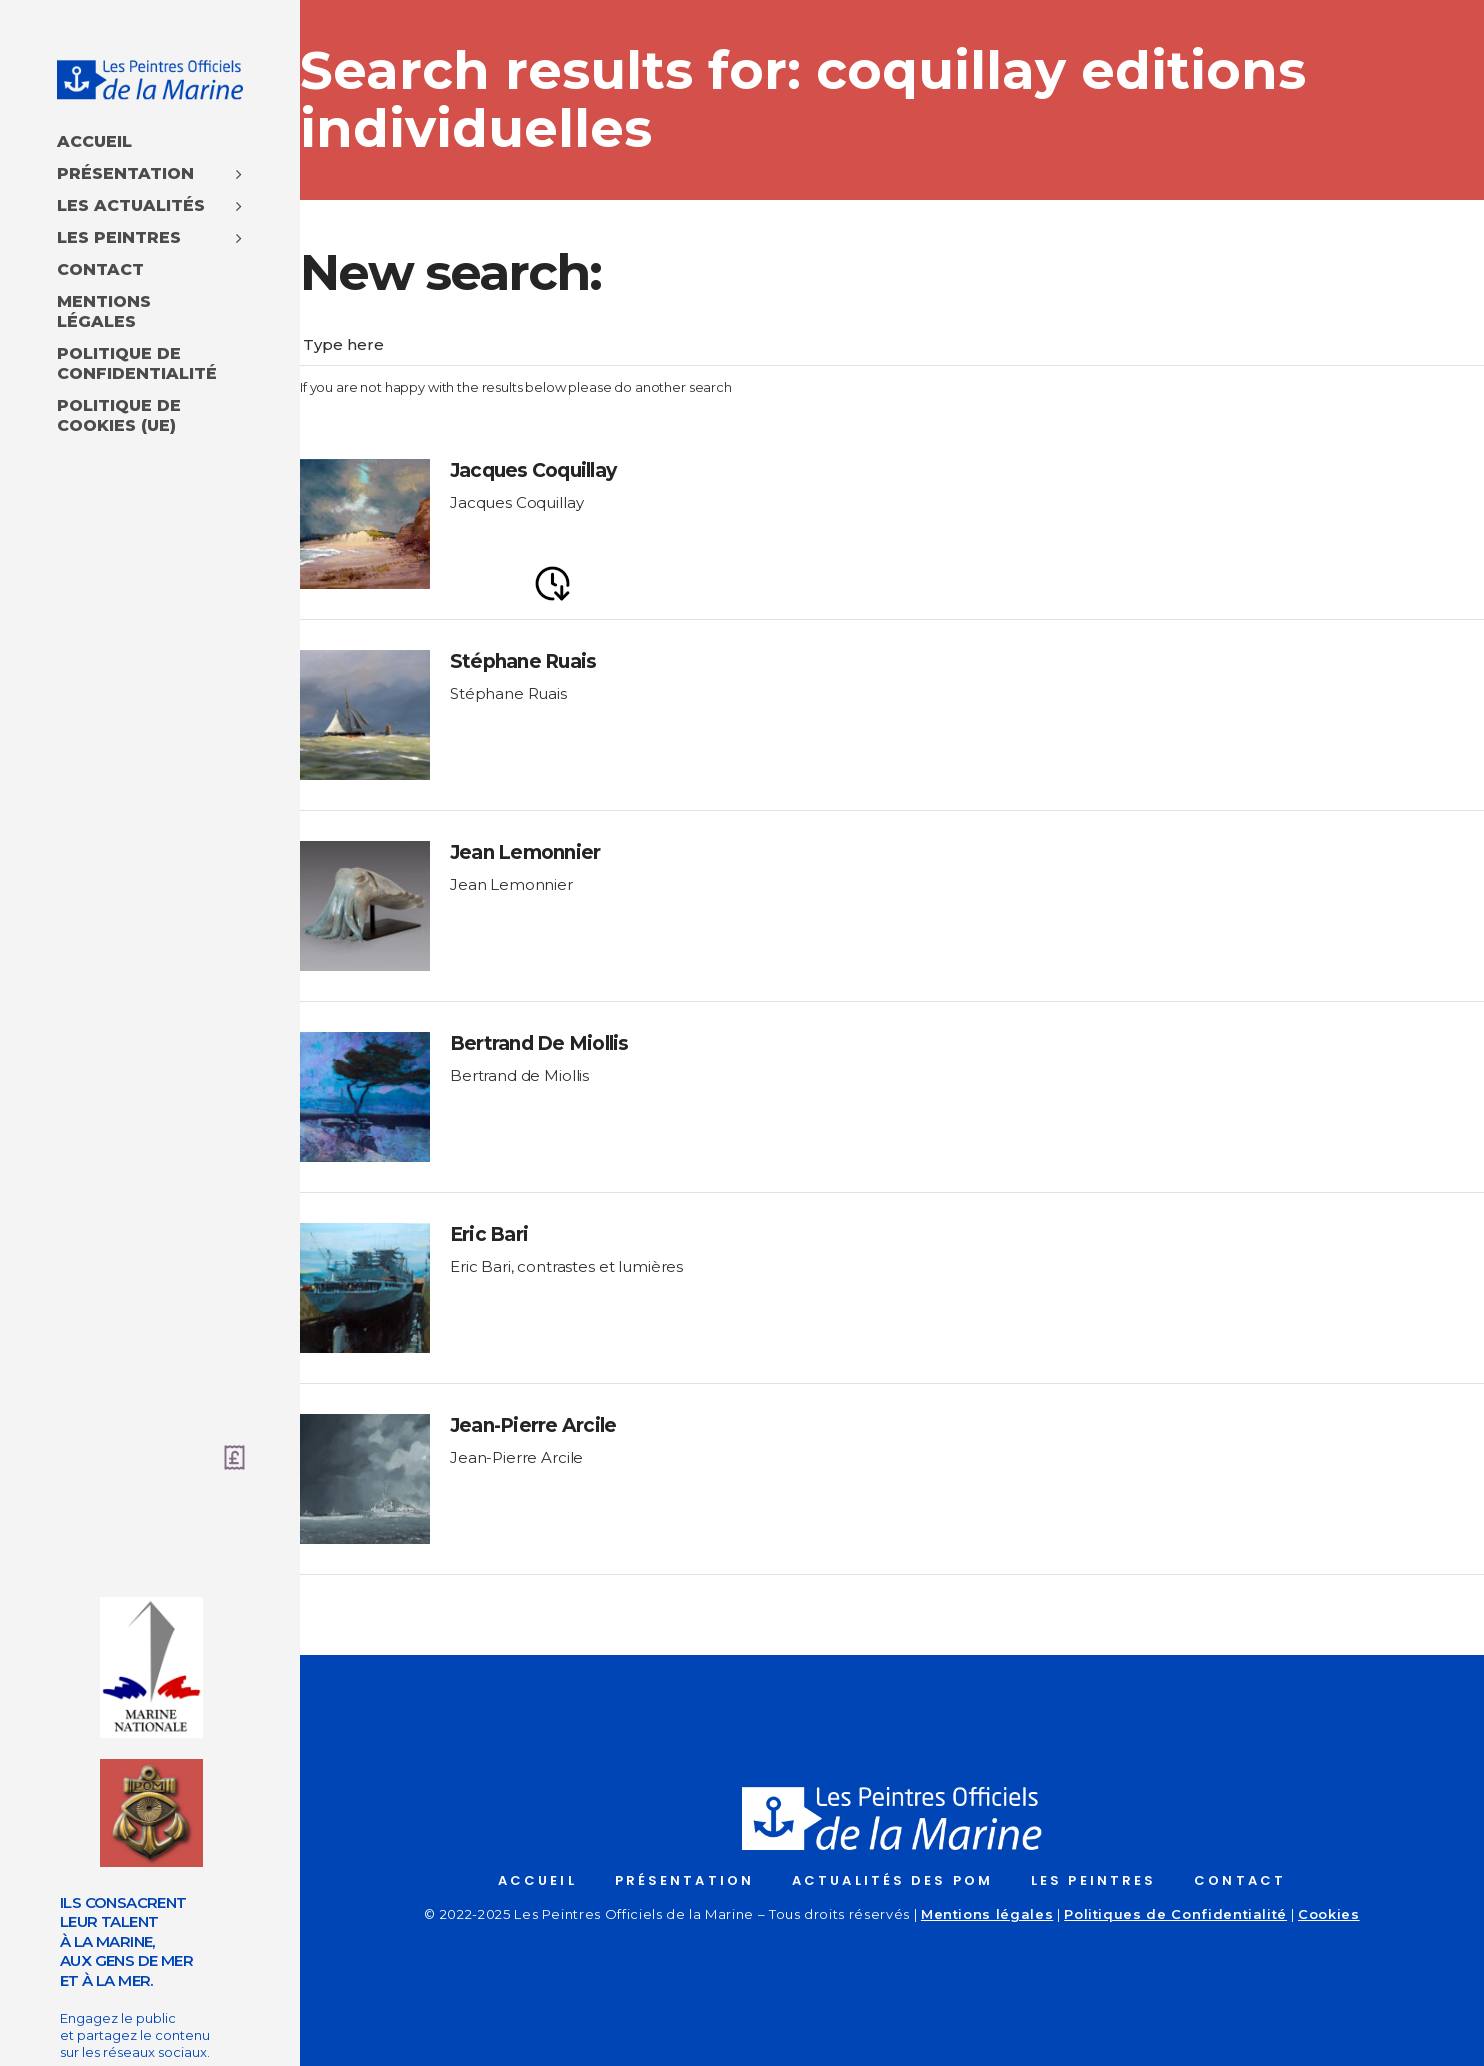  Describe the element at coordinates (234, 1457) in the screenshot. I see `view receipt or transaction in pounds sterling` at that location.